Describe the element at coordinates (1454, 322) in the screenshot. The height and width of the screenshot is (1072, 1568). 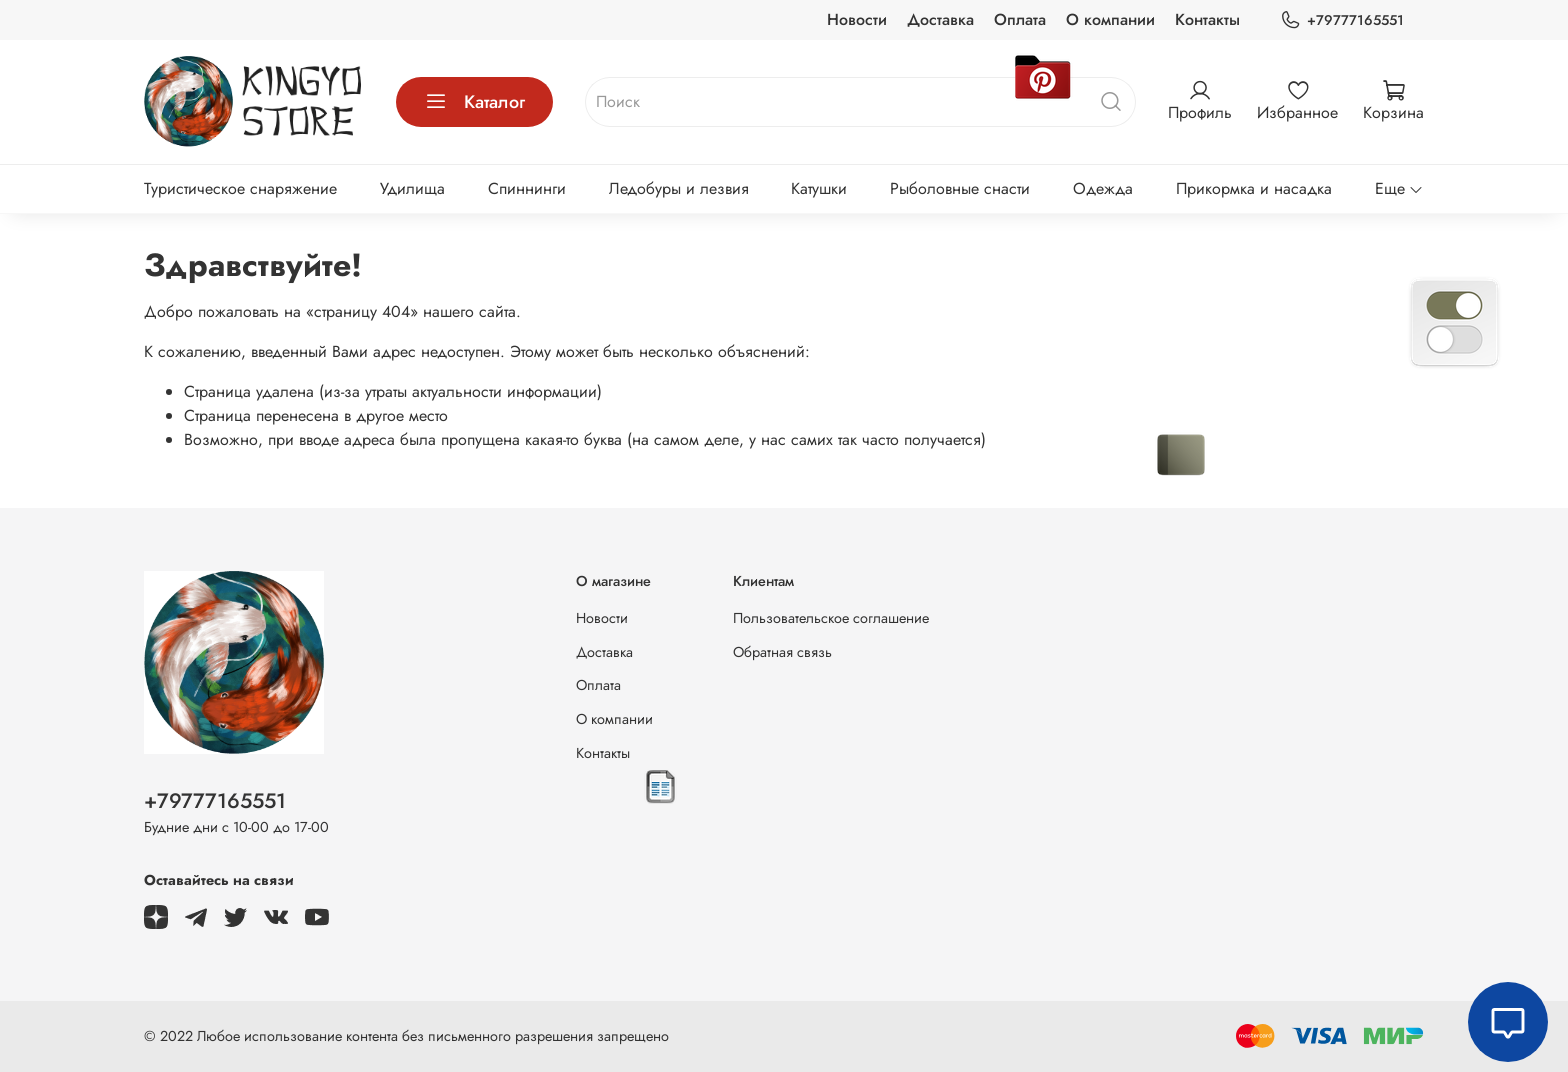
I see `open system tweaks or customization settings` at that location.